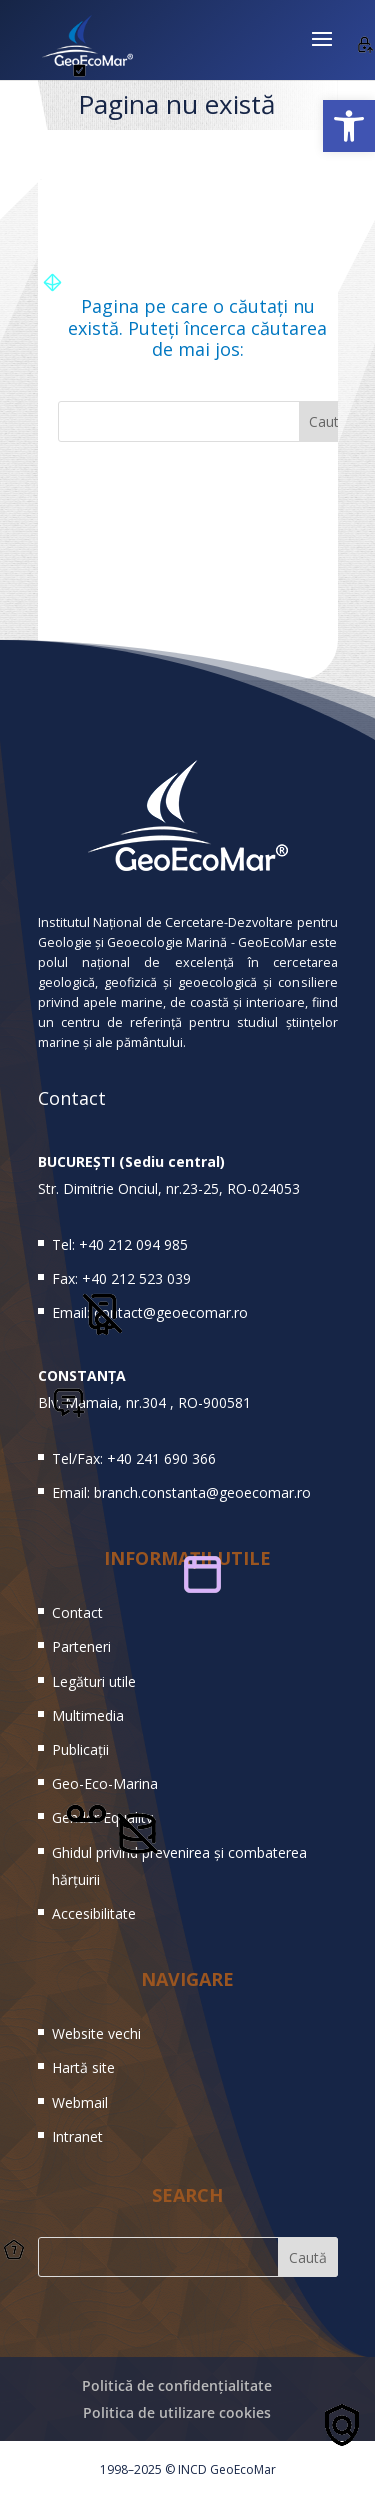 The image size is (375, 2498). Describe the element at coordinates (137, 1833) in the screenshot. I see `database connection unavailable or offline` at that location.